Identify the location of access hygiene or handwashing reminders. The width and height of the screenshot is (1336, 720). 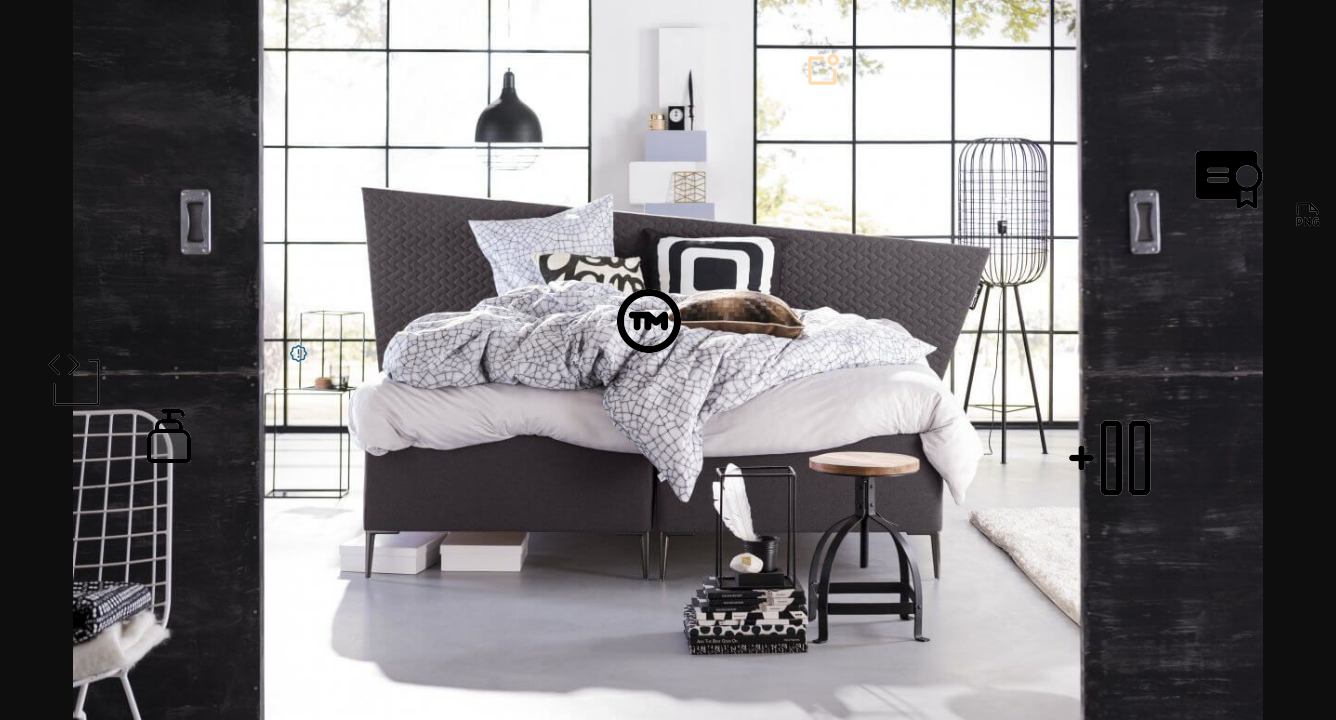
(169, 437).